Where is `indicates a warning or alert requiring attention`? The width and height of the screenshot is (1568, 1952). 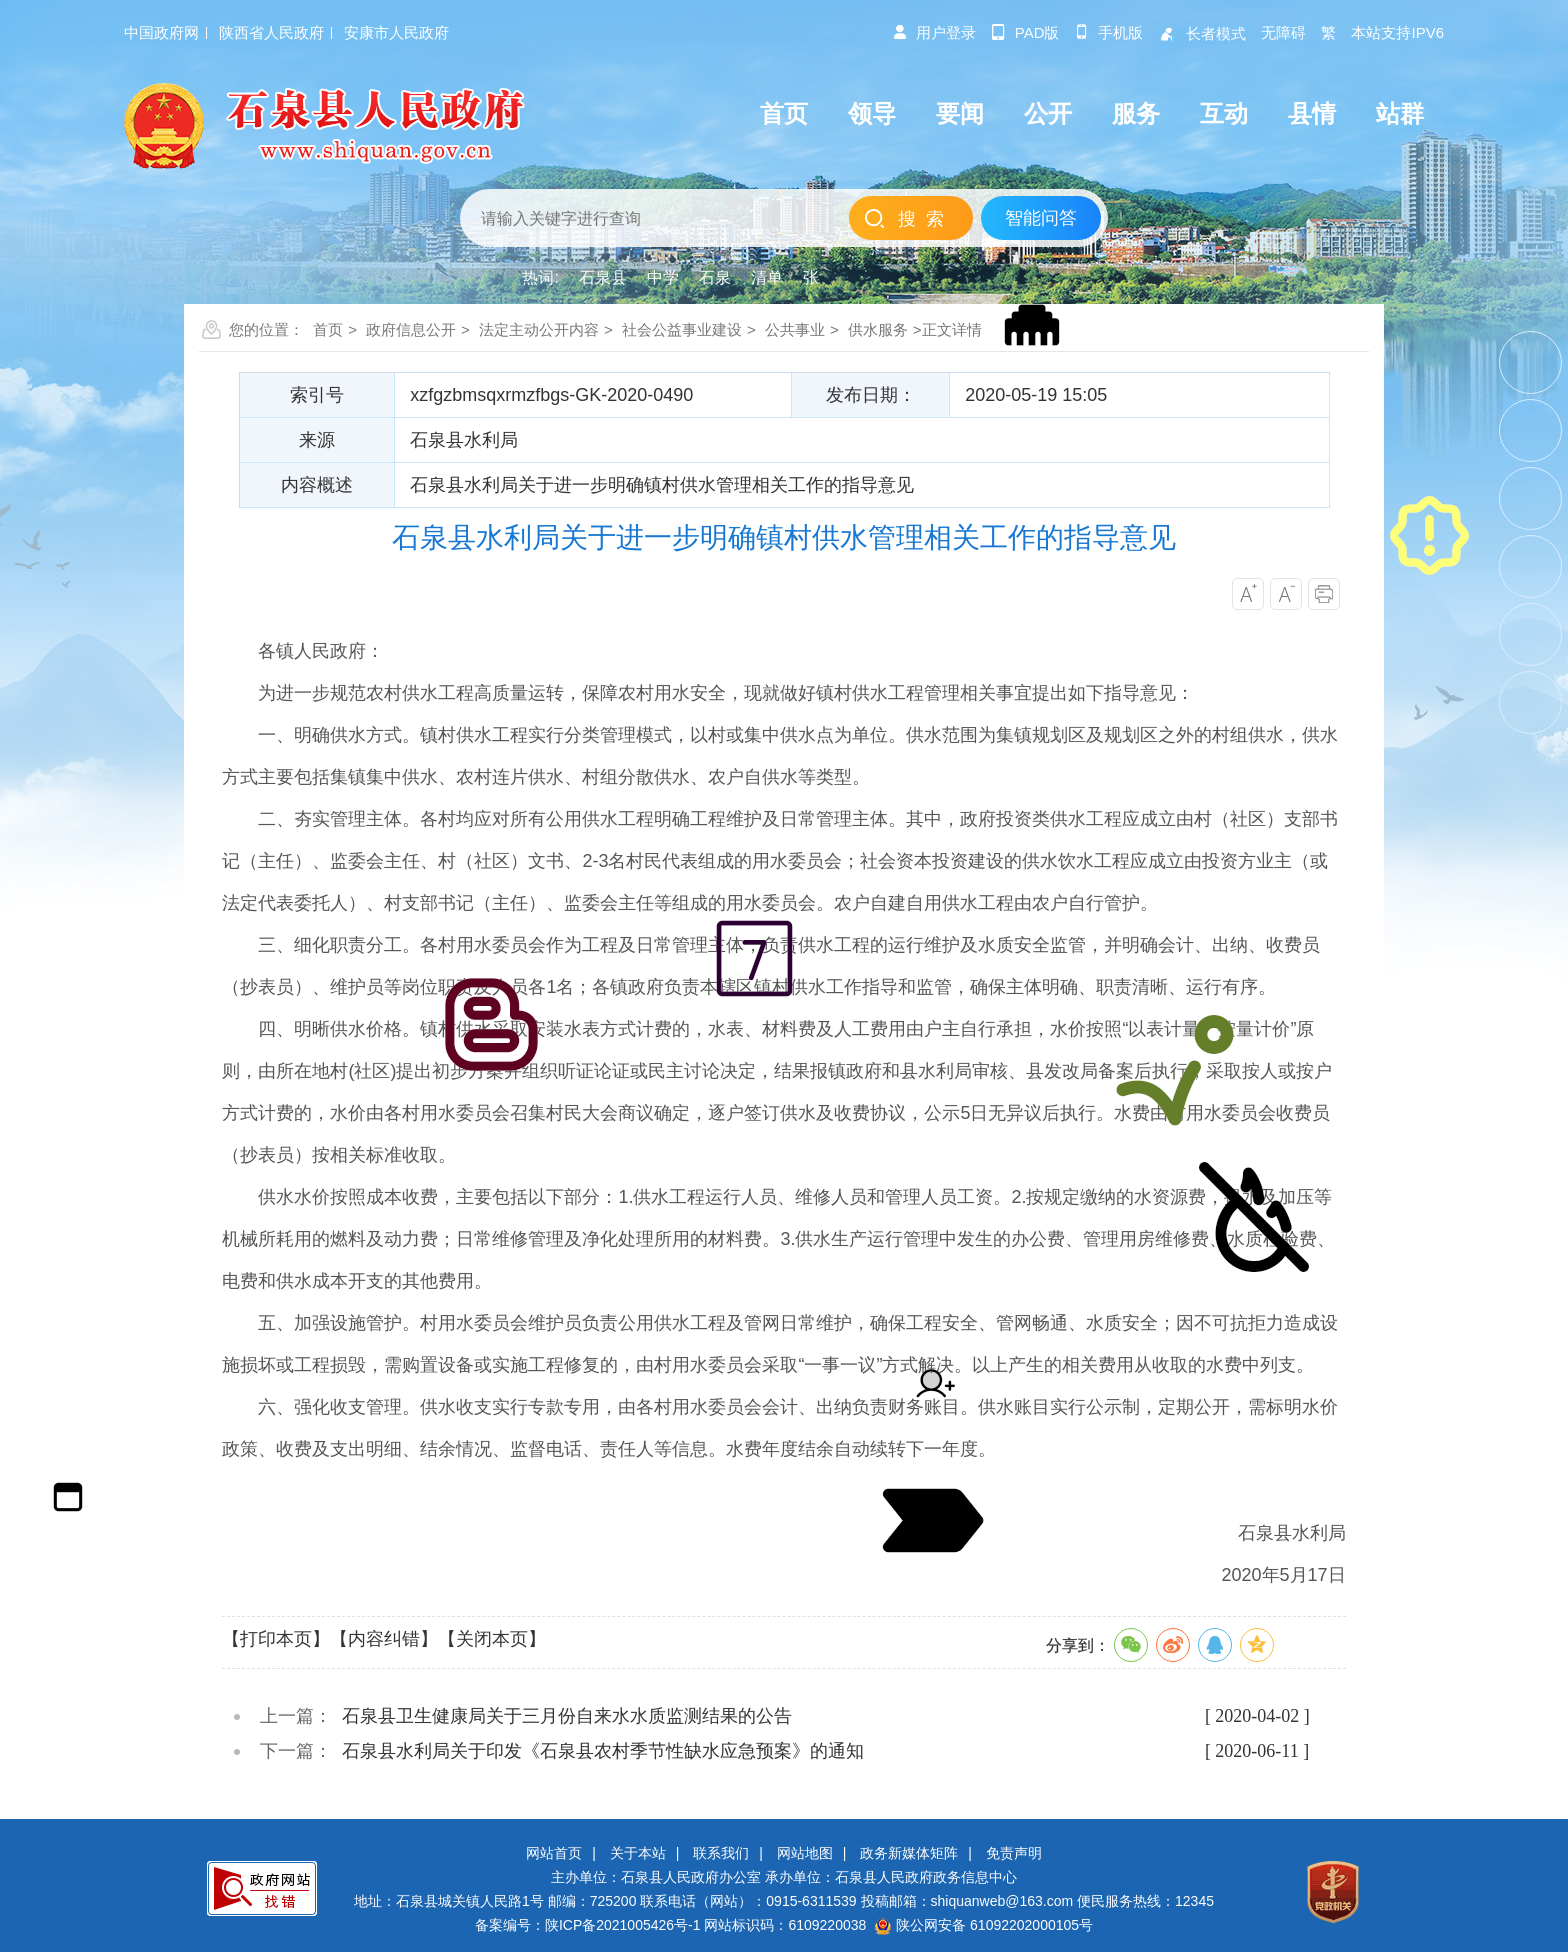
indicates a warning or alert requiring attention is located at coordinates (1429, 535).